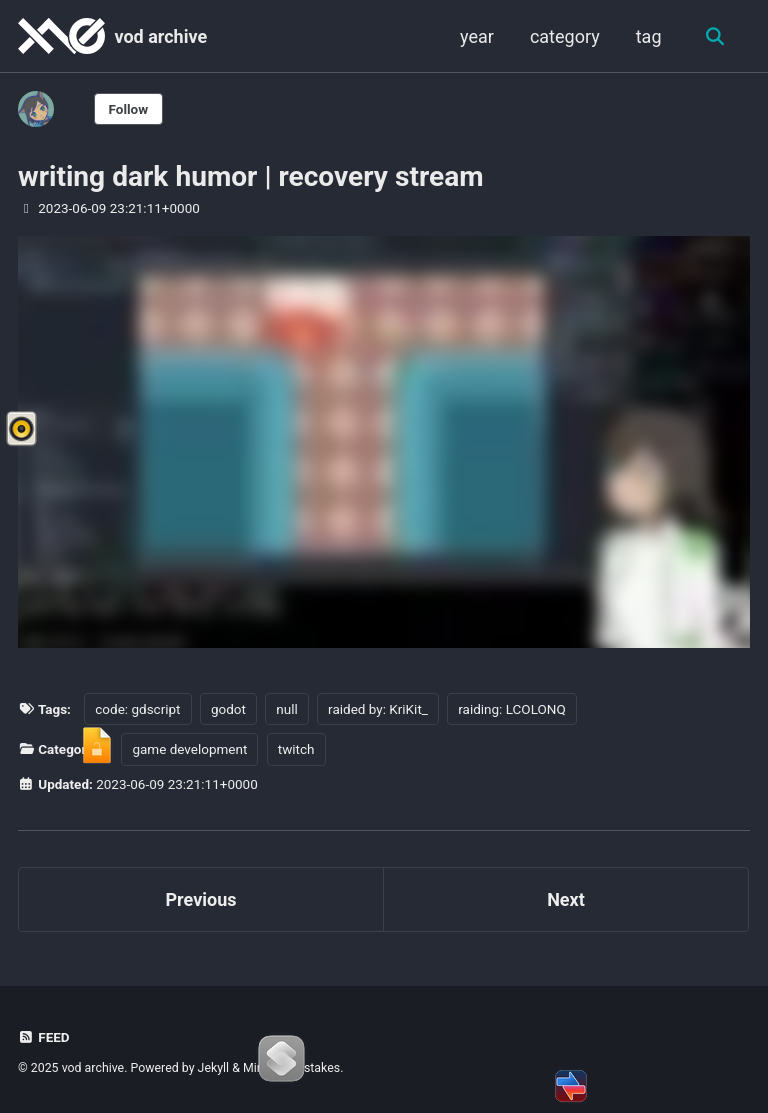 The width and height of the screenshot is (768, 1113). Describe the element at coordinates (21, 428) in the screenshot. I see `open Rhythmbox music player` at that location.